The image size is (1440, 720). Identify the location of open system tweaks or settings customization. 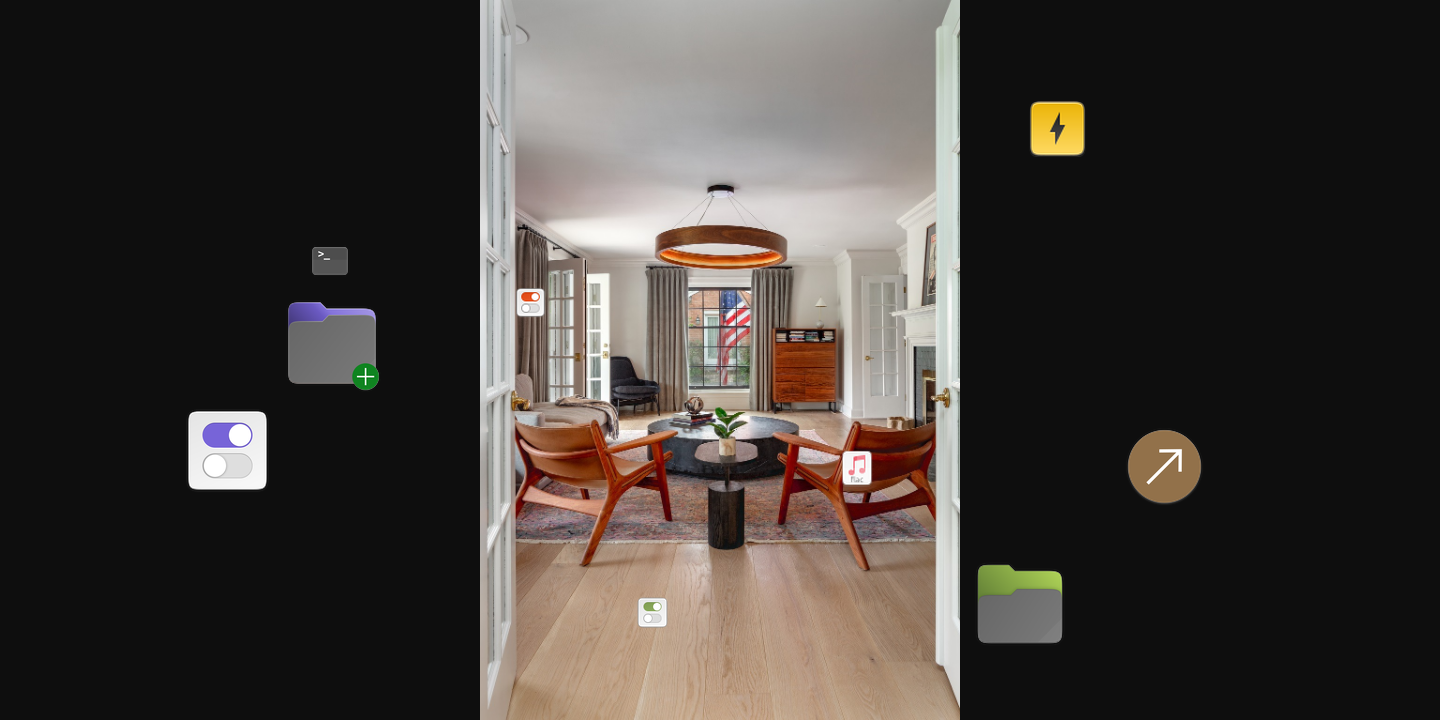
(530, 302).